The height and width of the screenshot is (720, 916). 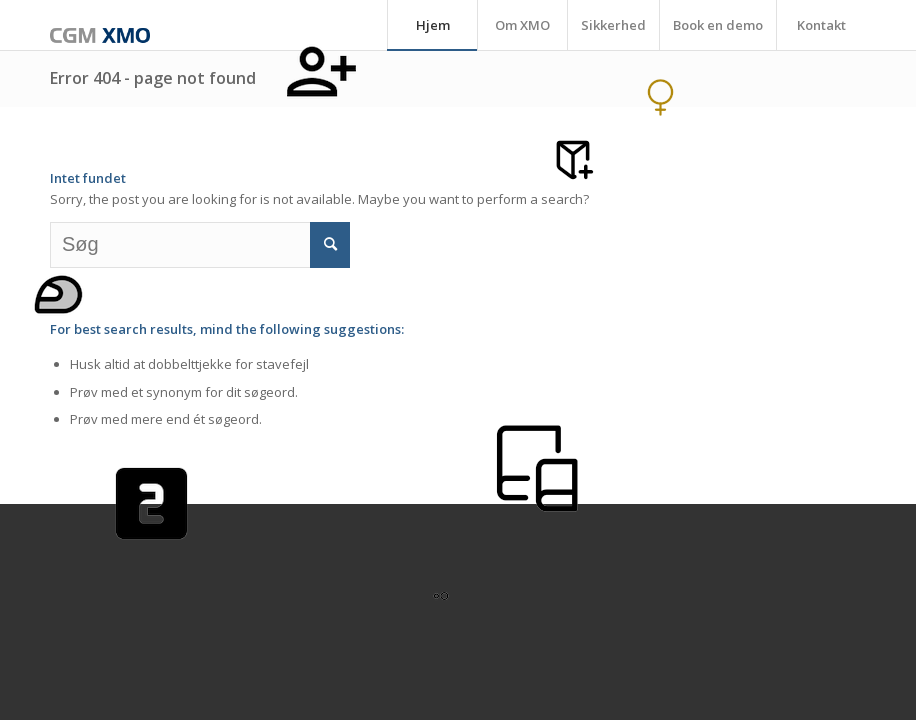 I want to click on access motorsports or racing content, so click(x=58, y=294).